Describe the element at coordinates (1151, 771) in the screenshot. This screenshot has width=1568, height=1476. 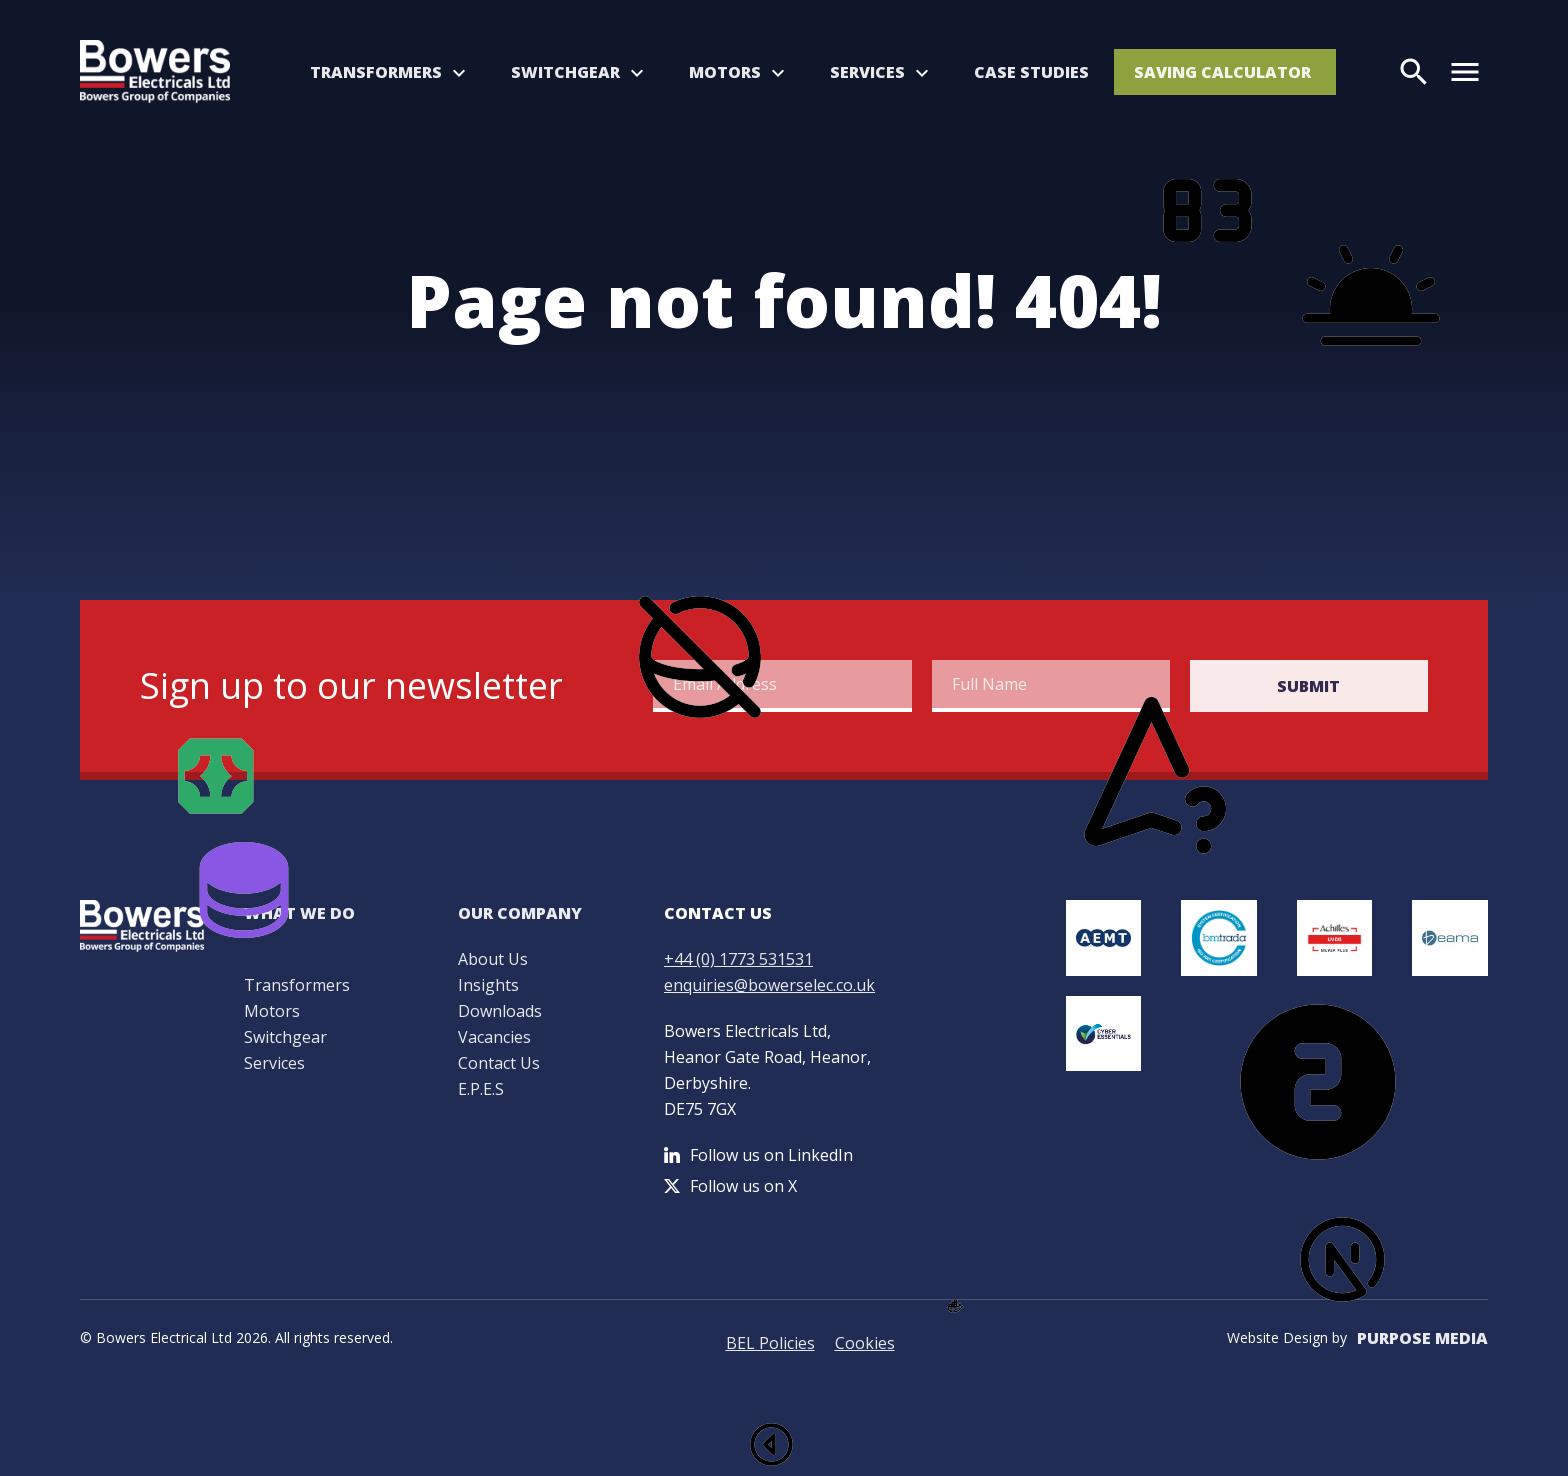
I see `get directions help or navigation assistance` at that location.